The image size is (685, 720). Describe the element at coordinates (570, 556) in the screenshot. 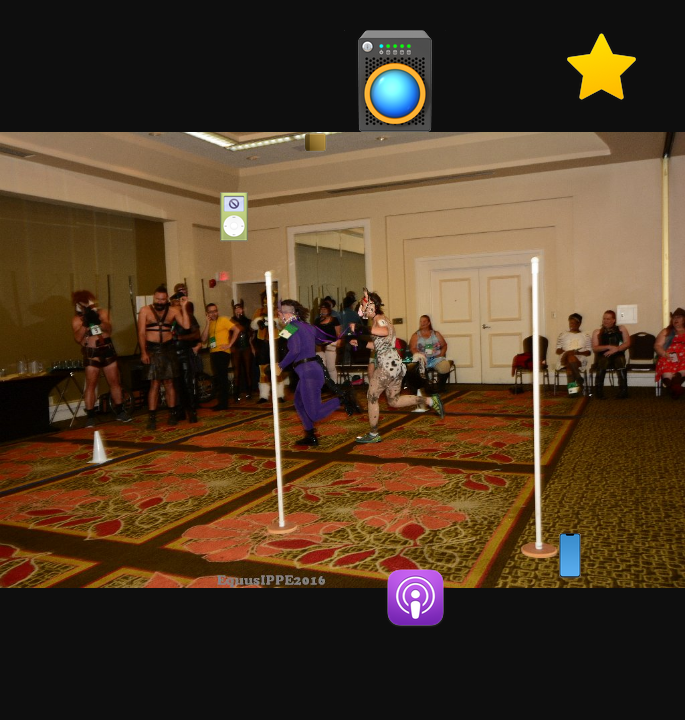

I see `iPhone 13 Pro device connected` at that location.